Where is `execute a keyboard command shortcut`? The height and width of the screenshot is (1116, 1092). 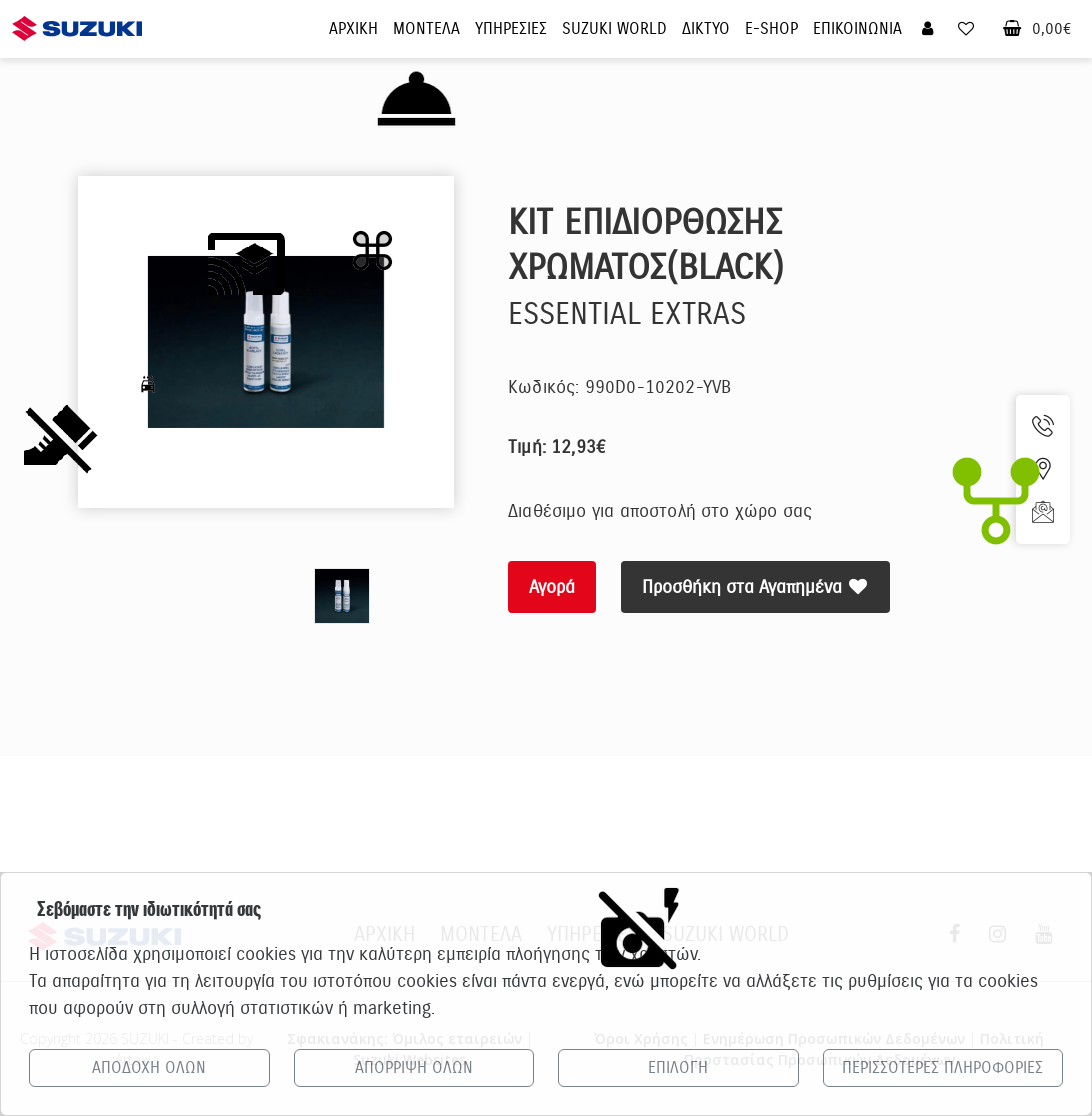 execute a keyboard command shortcut is located at coordinates (372, 250).